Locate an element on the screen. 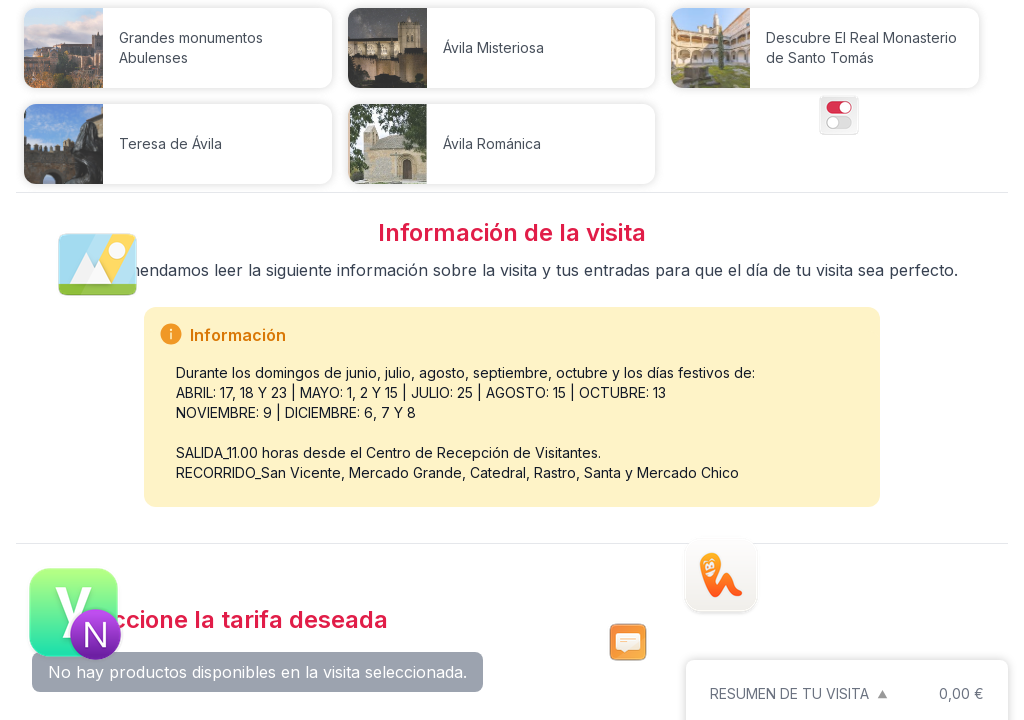  open system tweaks or settings customization is located at coordinates (839, 115).